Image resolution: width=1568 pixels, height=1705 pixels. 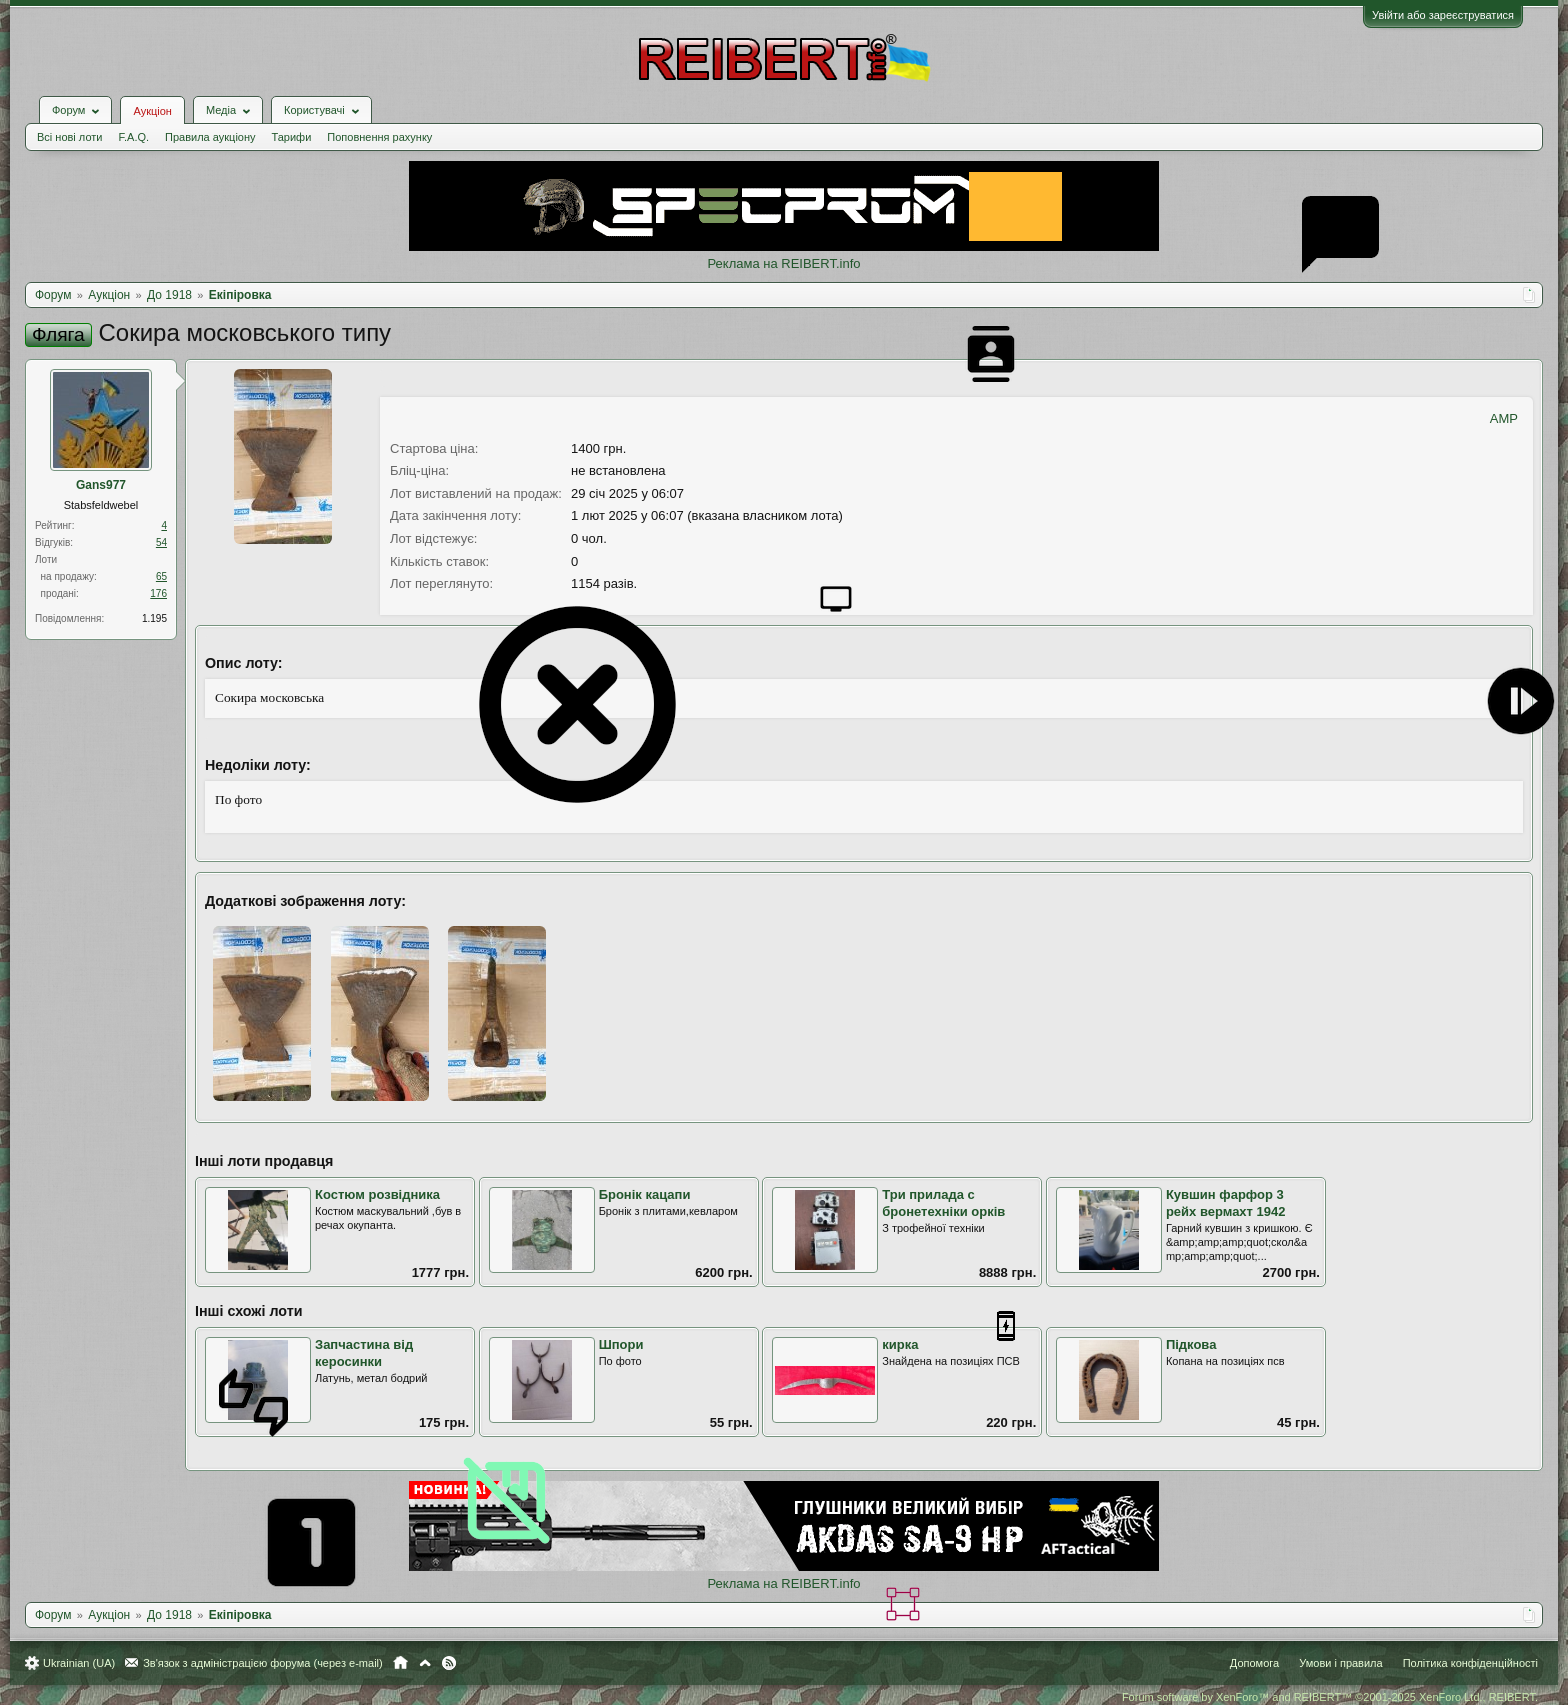 What do you see at coordinates (1521, 701) in the screenshot?
I see `skip to next track or media item` at bounding box center [1521, 701].